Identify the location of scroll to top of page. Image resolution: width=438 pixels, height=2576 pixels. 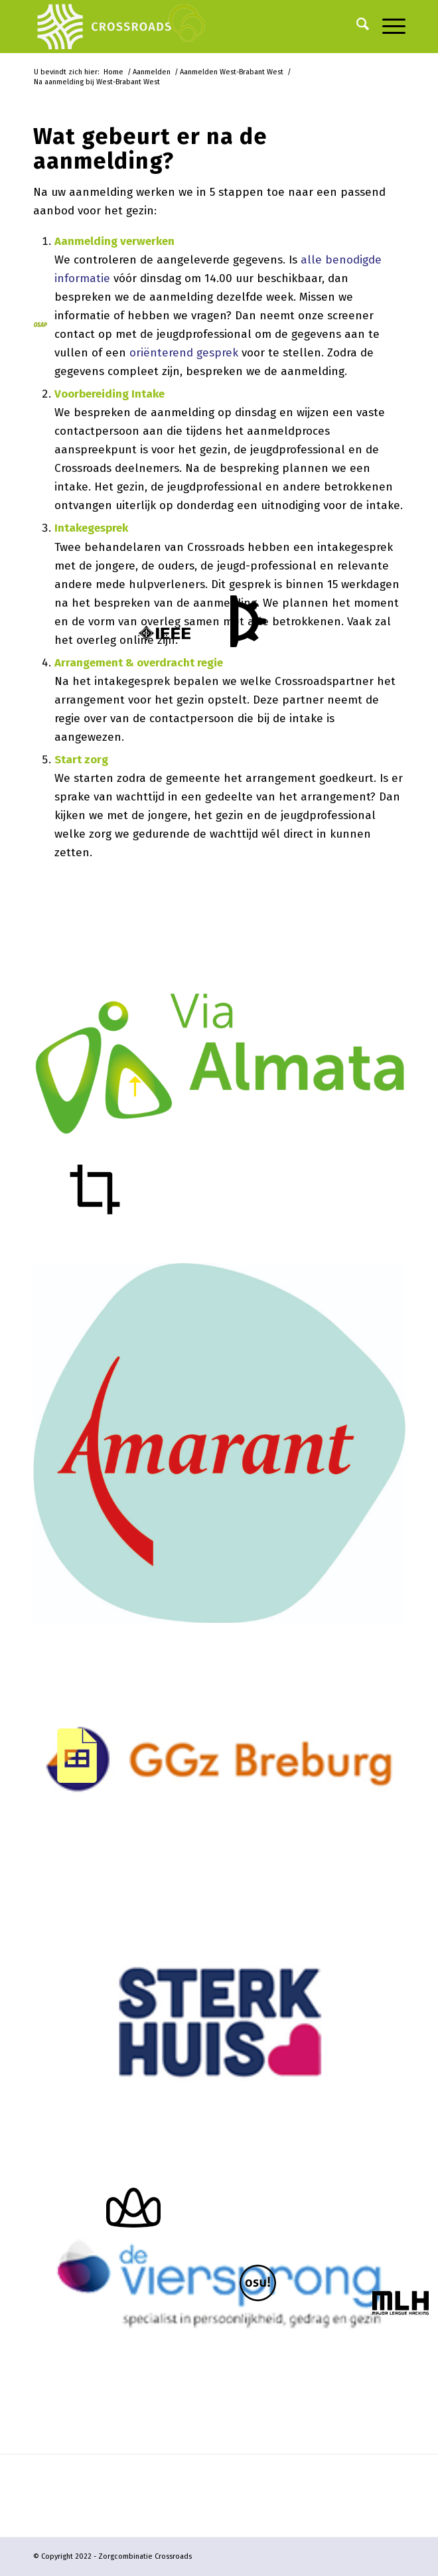
(135, 1086).